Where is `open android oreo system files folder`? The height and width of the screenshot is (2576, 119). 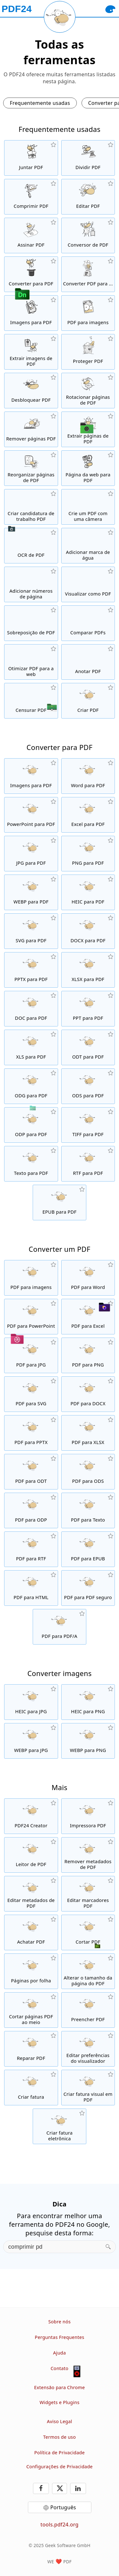
open android oreo system files folder is located at coordinates (87, 428).